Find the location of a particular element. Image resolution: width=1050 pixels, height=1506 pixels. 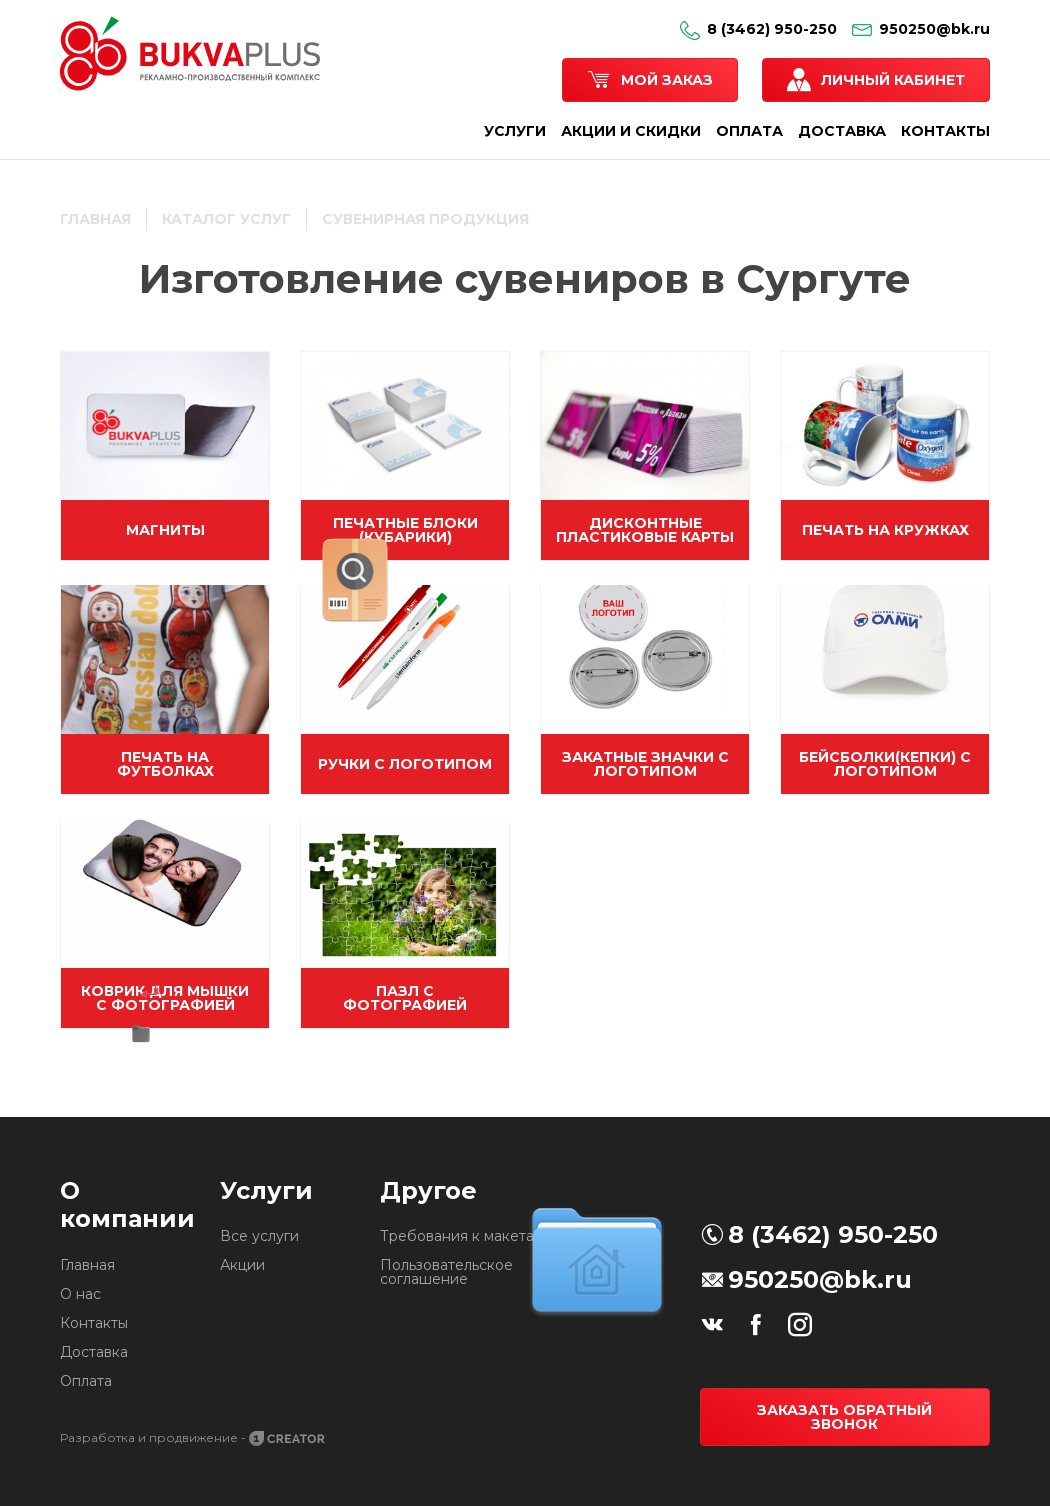

reply to all recipients in an email thread is located at coordinates (150, 990).